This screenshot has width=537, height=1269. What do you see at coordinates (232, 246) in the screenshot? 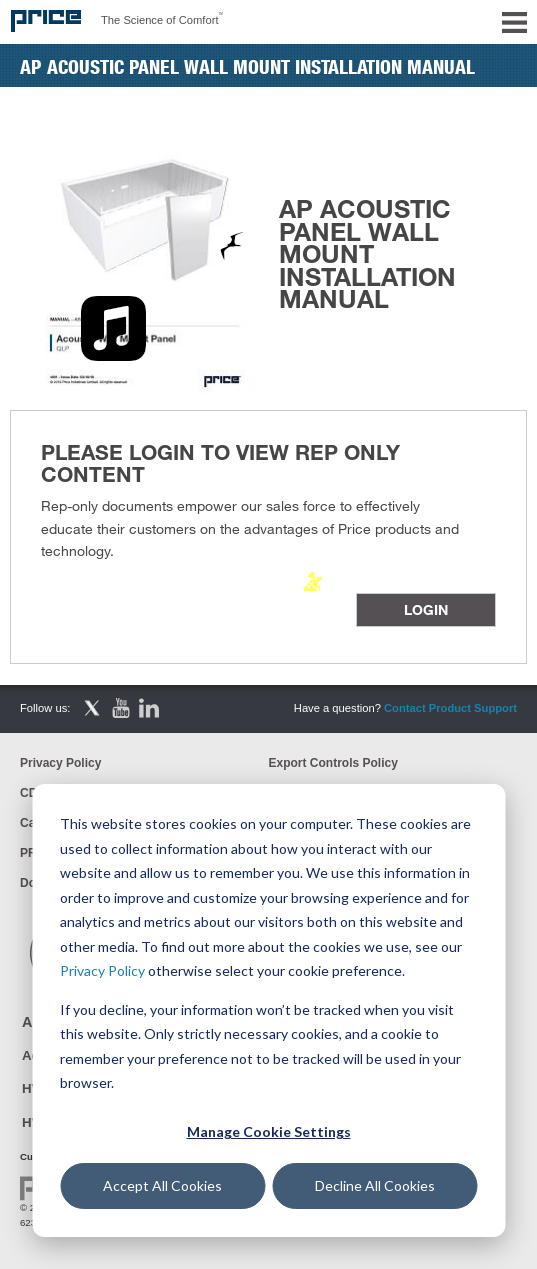
I see `open frigate NVR dashboard` at bounding box center [232, 246].